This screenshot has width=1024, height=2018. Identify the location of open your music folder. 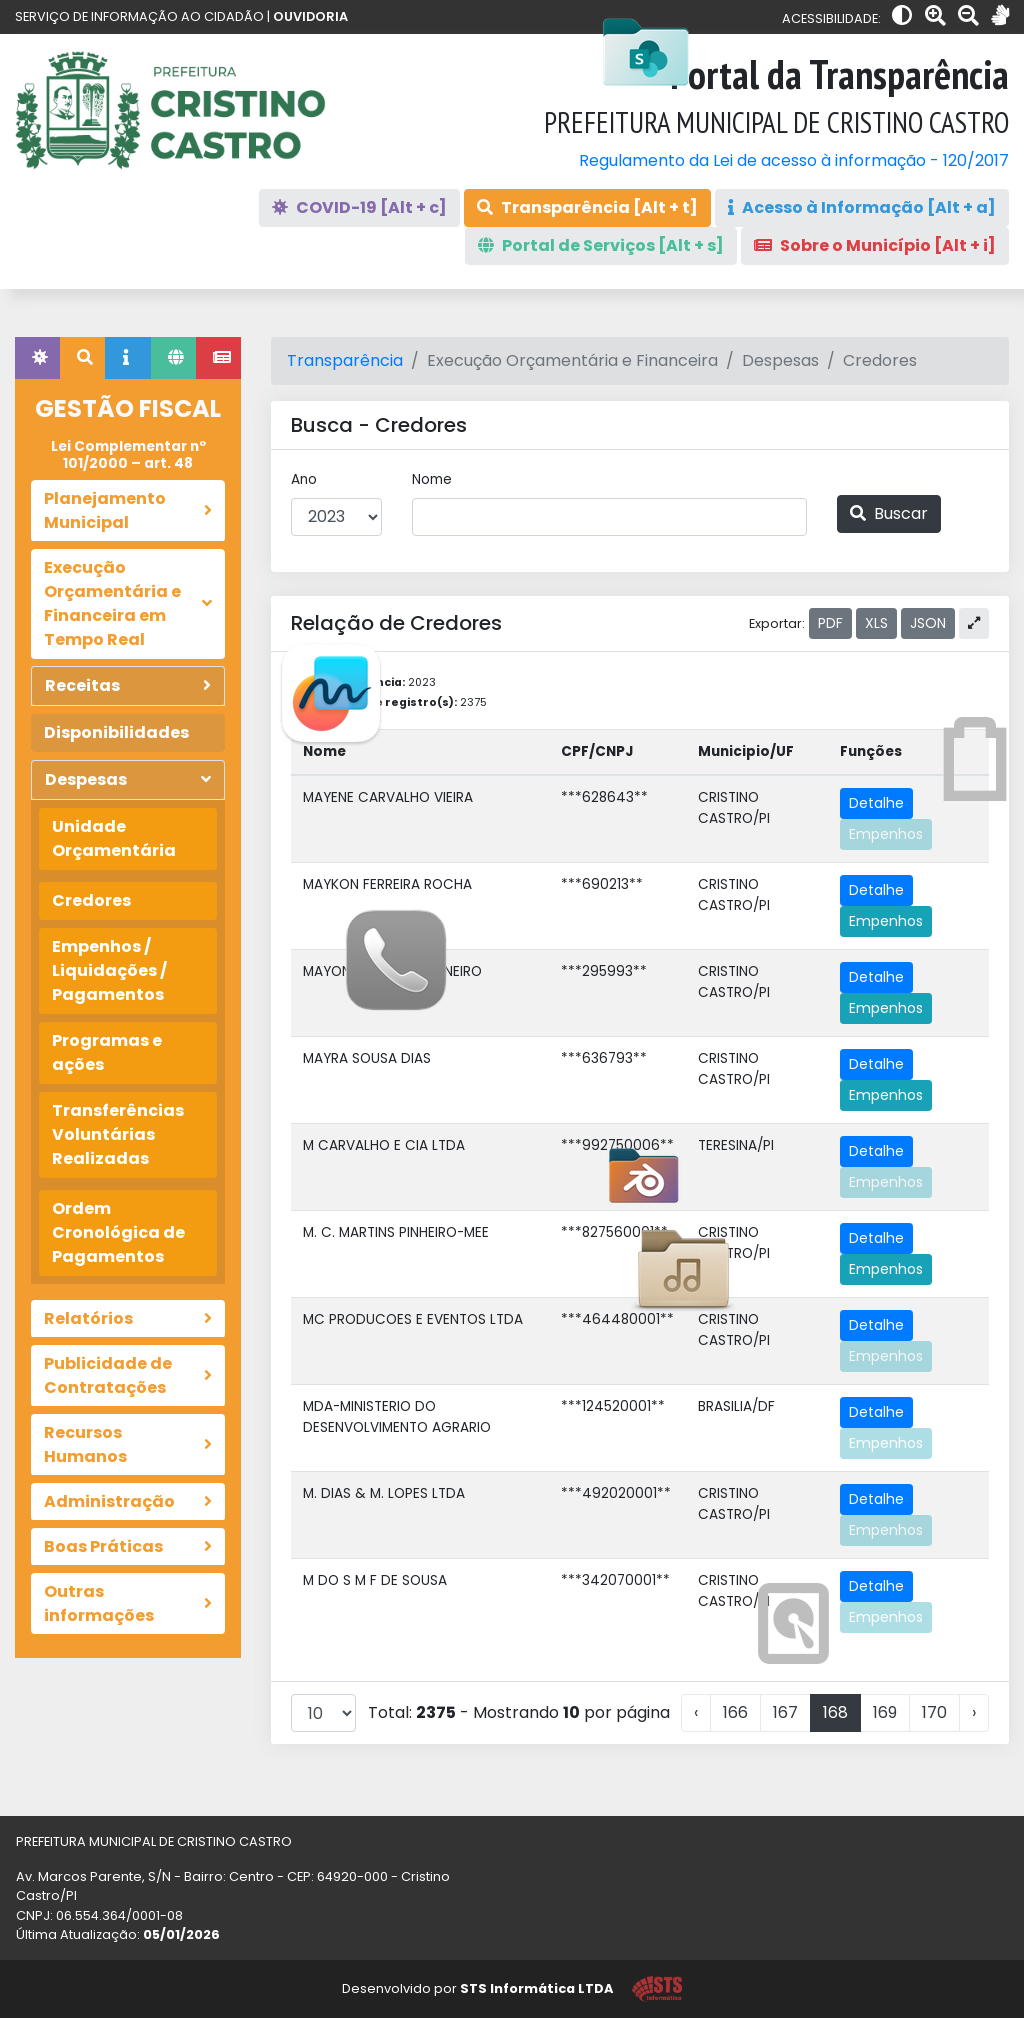
(683, 1273).